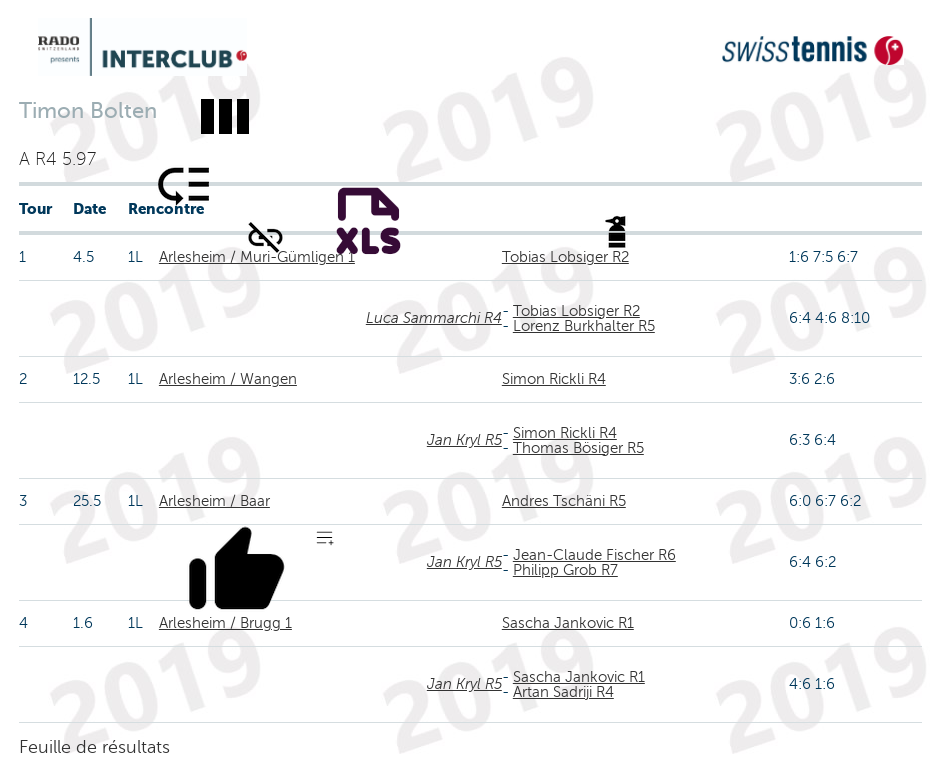 The height and width of the screenshot is (757, 941). I want to click on like or upvote content, so click(236, 571).